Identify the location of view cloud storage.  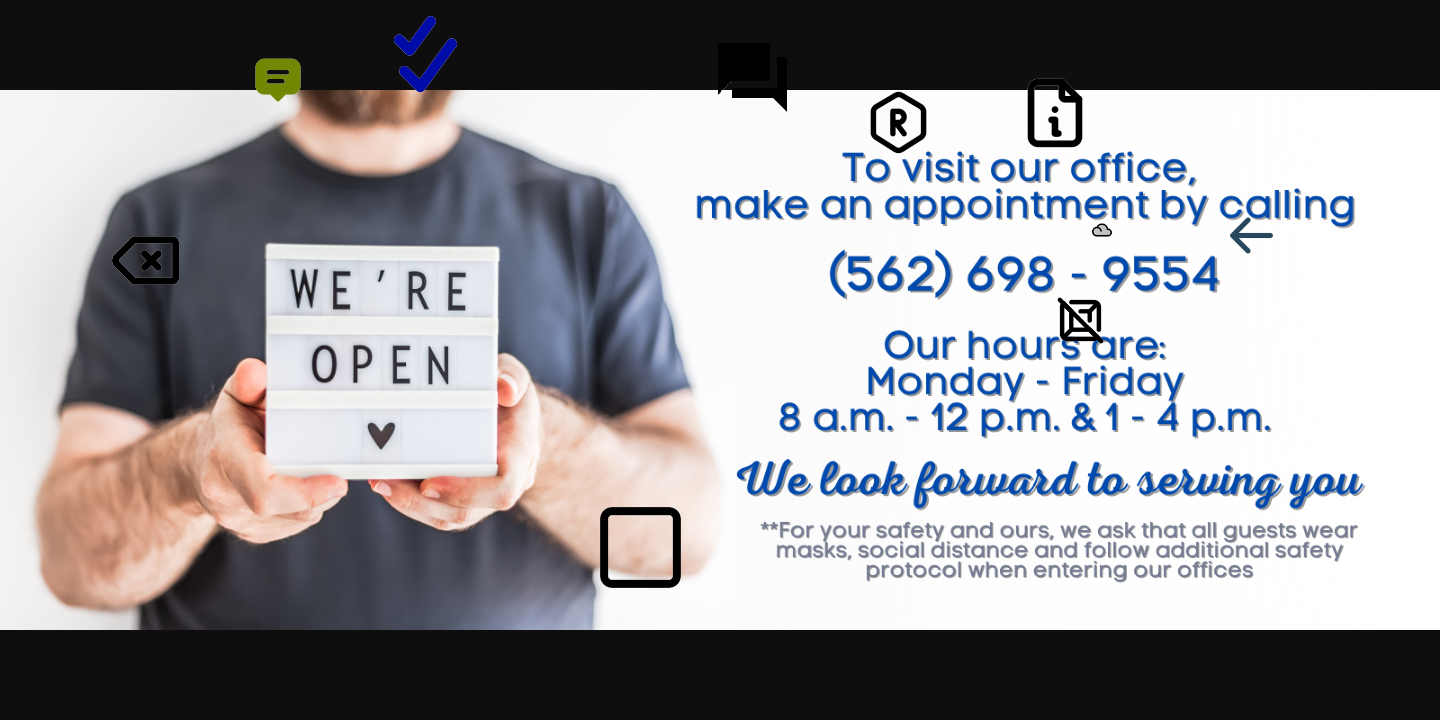
(1102, 230).